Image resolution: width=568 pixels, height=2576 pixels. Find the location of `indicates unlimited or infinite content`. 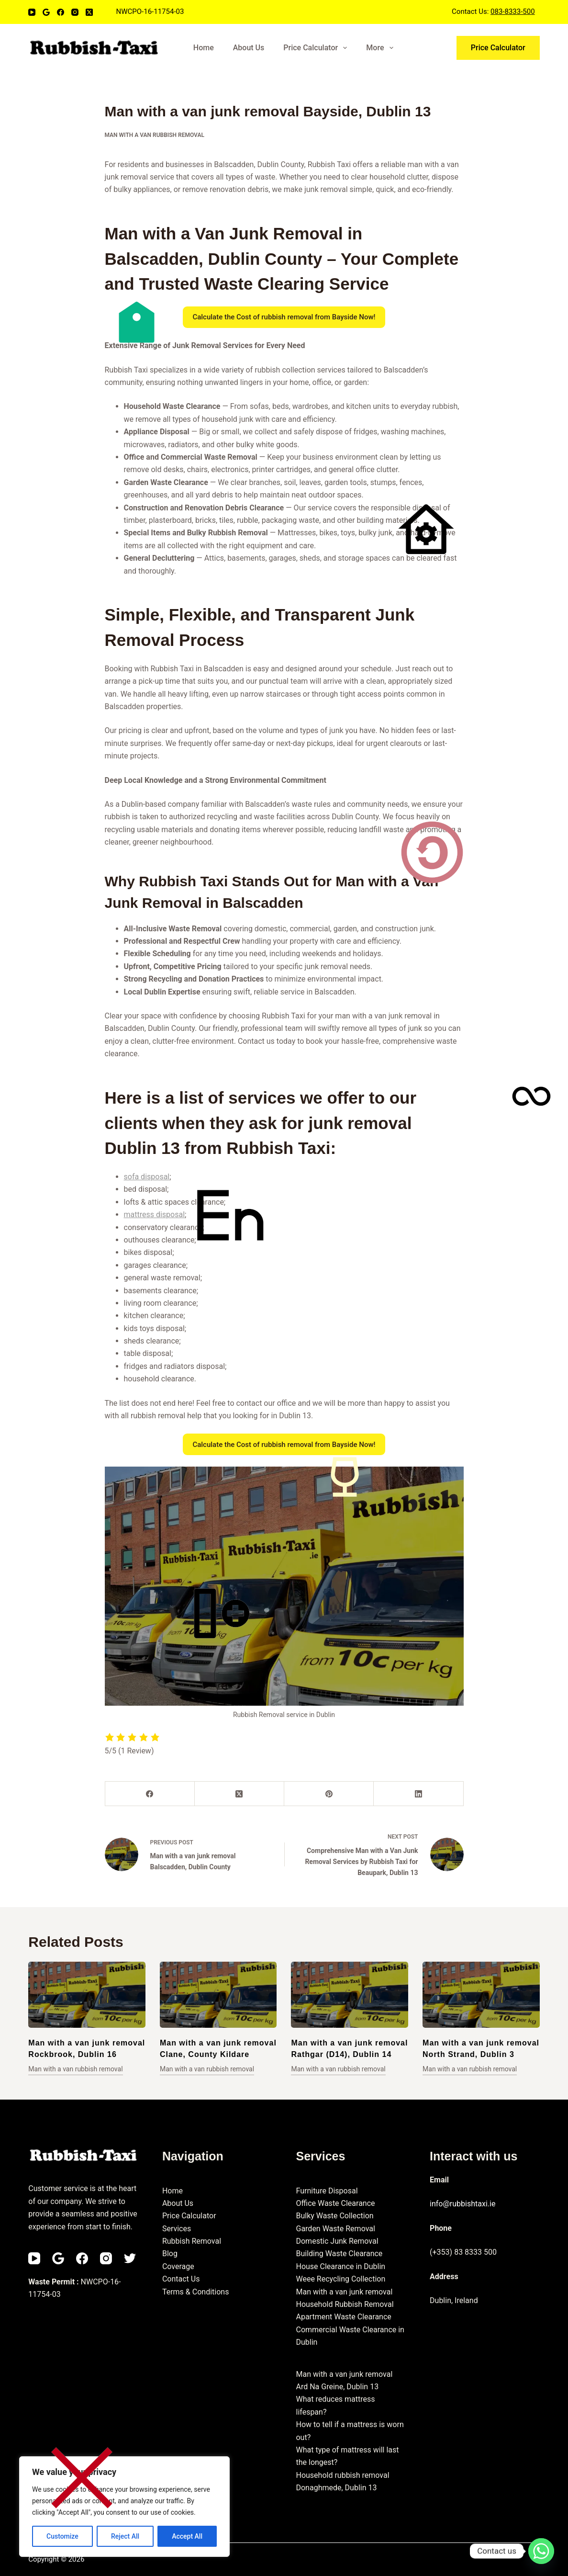

indicates unlimited or infinite content is located at coordinates (531, 1096).